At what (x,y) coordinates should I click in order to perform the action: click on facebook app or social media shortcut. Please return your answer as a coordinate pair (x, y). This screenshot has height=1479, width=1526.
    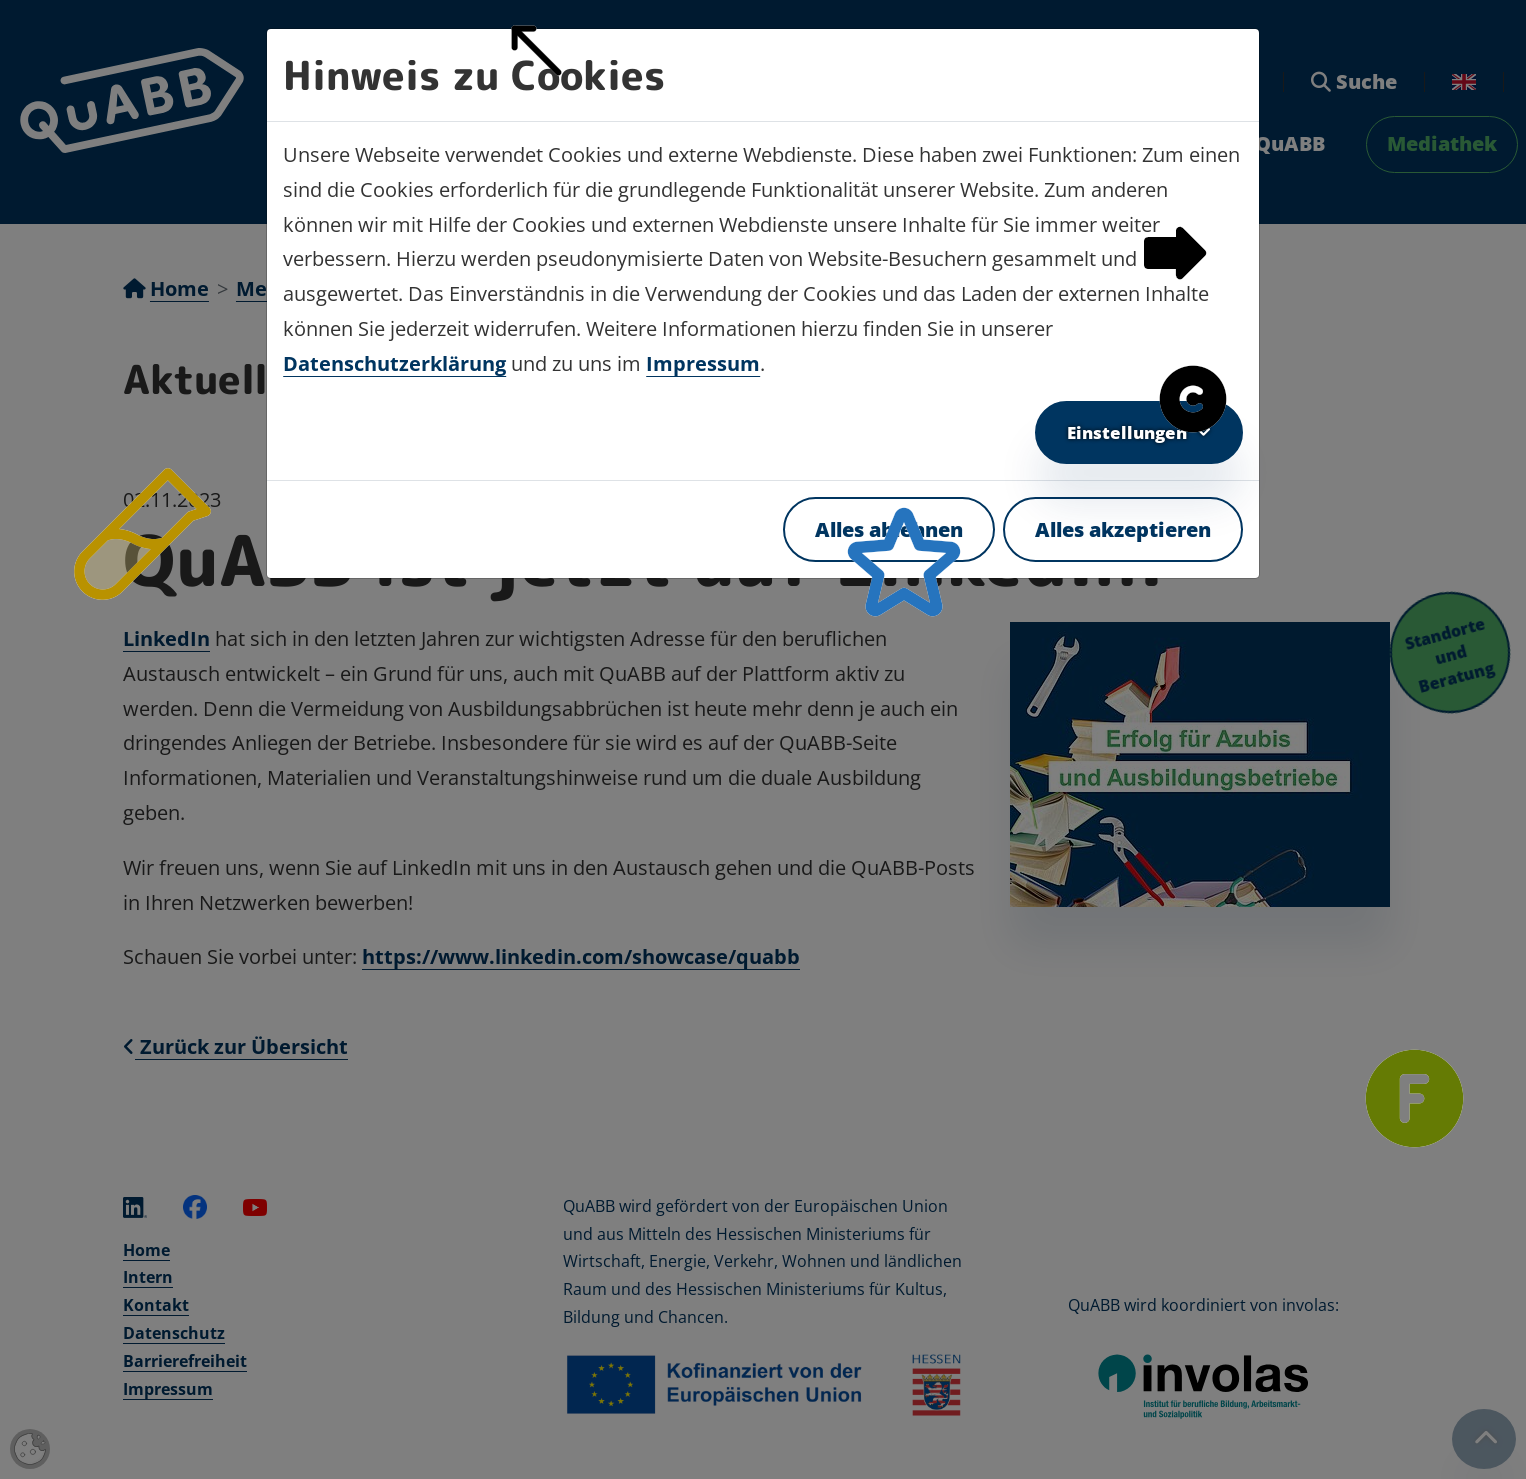
    Looking at the image, I should click on (1414, 1098).